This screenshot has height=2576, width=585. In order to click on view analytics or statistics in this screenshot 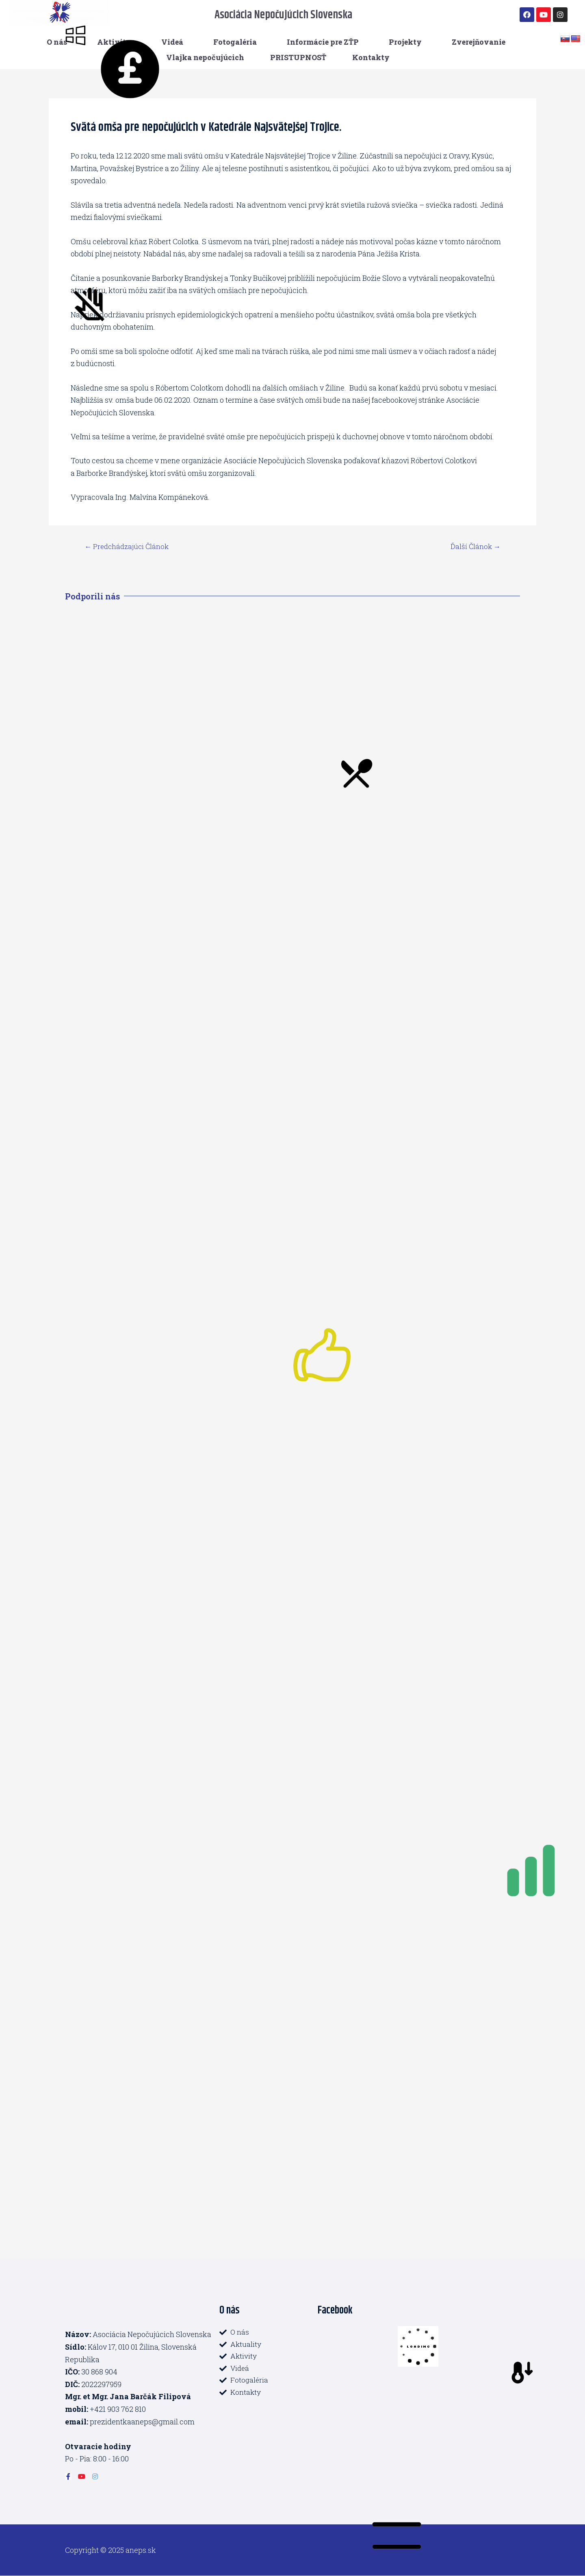, I will do `click(531, 1871)`.